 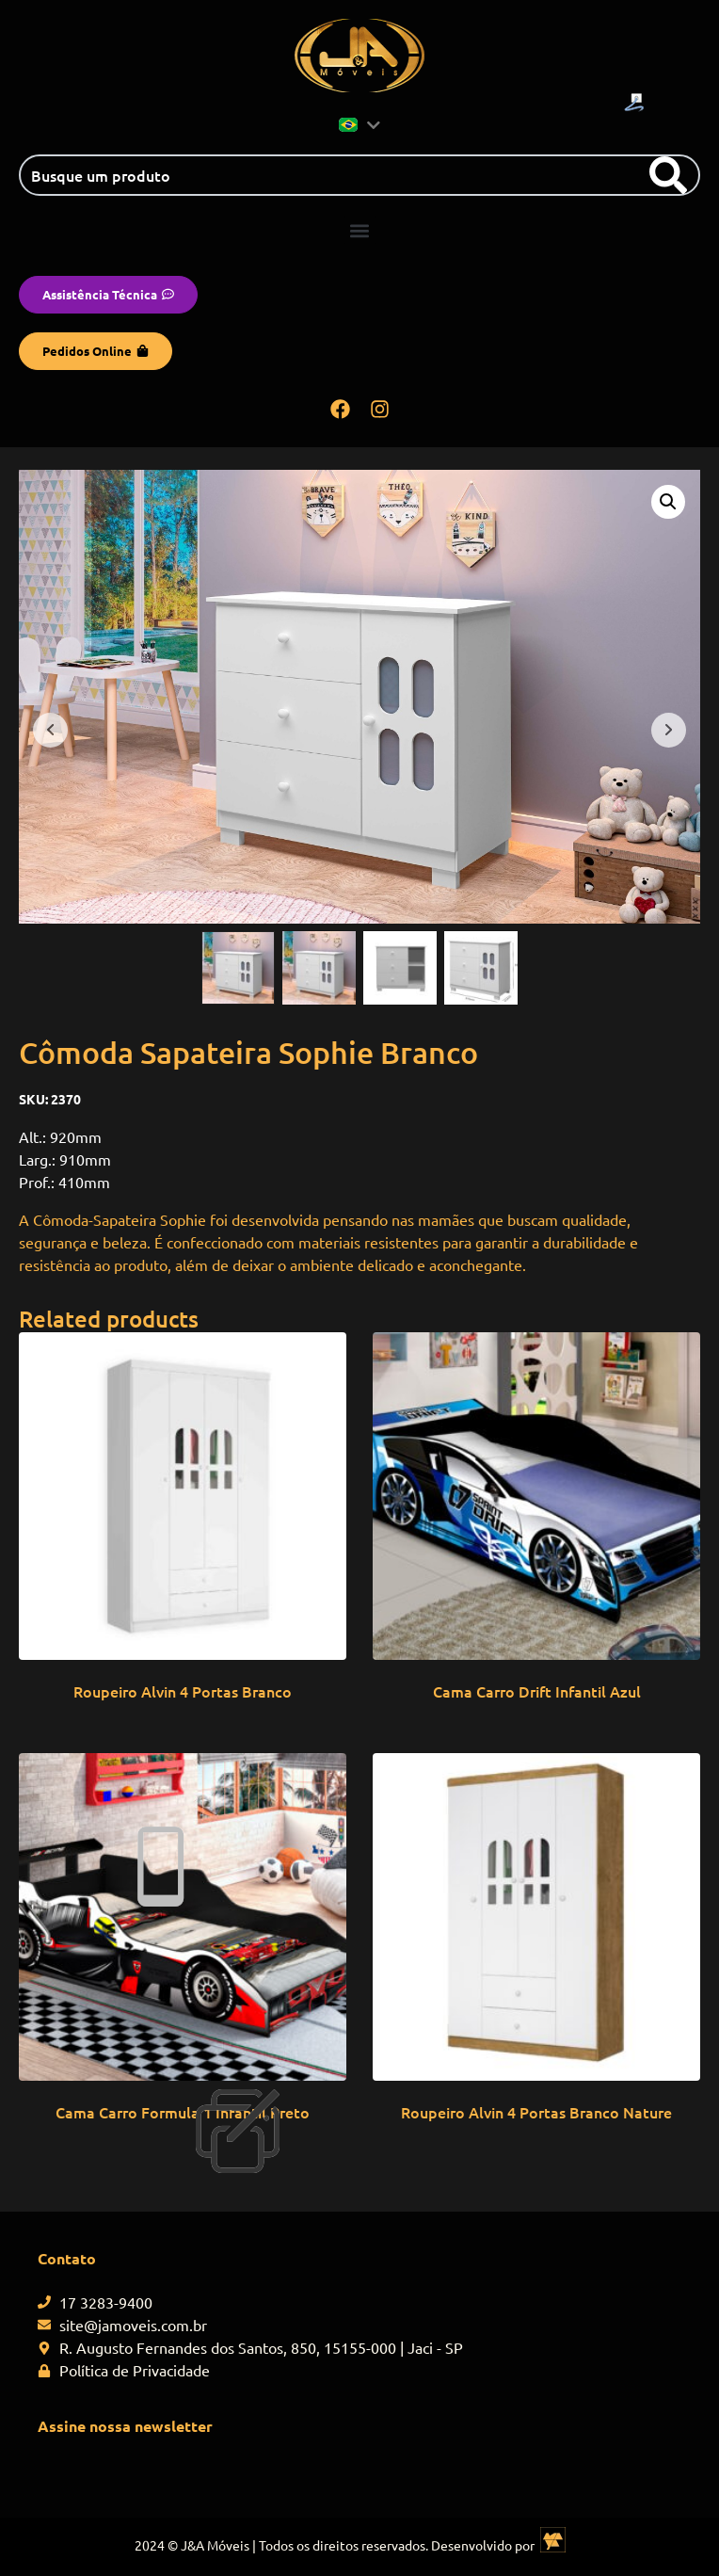 I want to click on connect to a wired ethernet network, so click(x=633, y=102).